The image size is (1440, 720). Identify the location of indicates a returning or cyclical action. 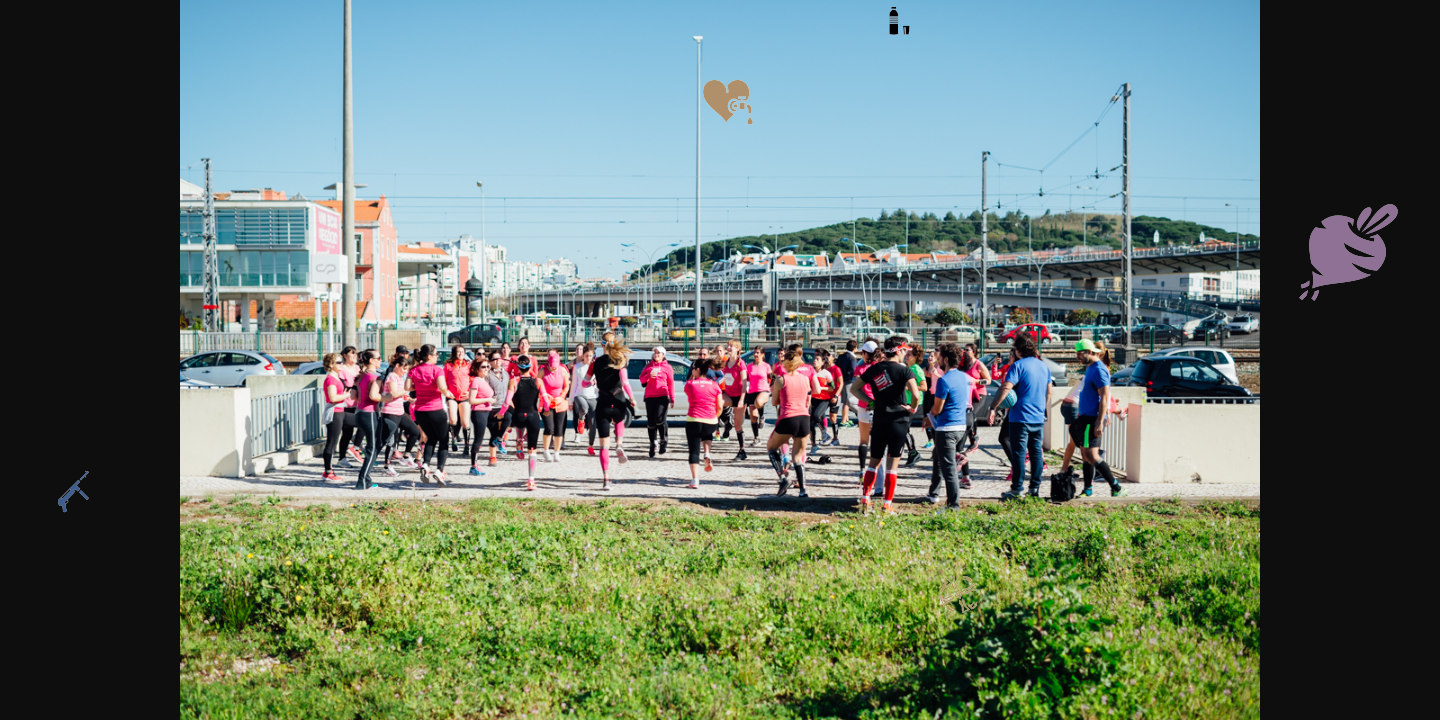
(958, 594).